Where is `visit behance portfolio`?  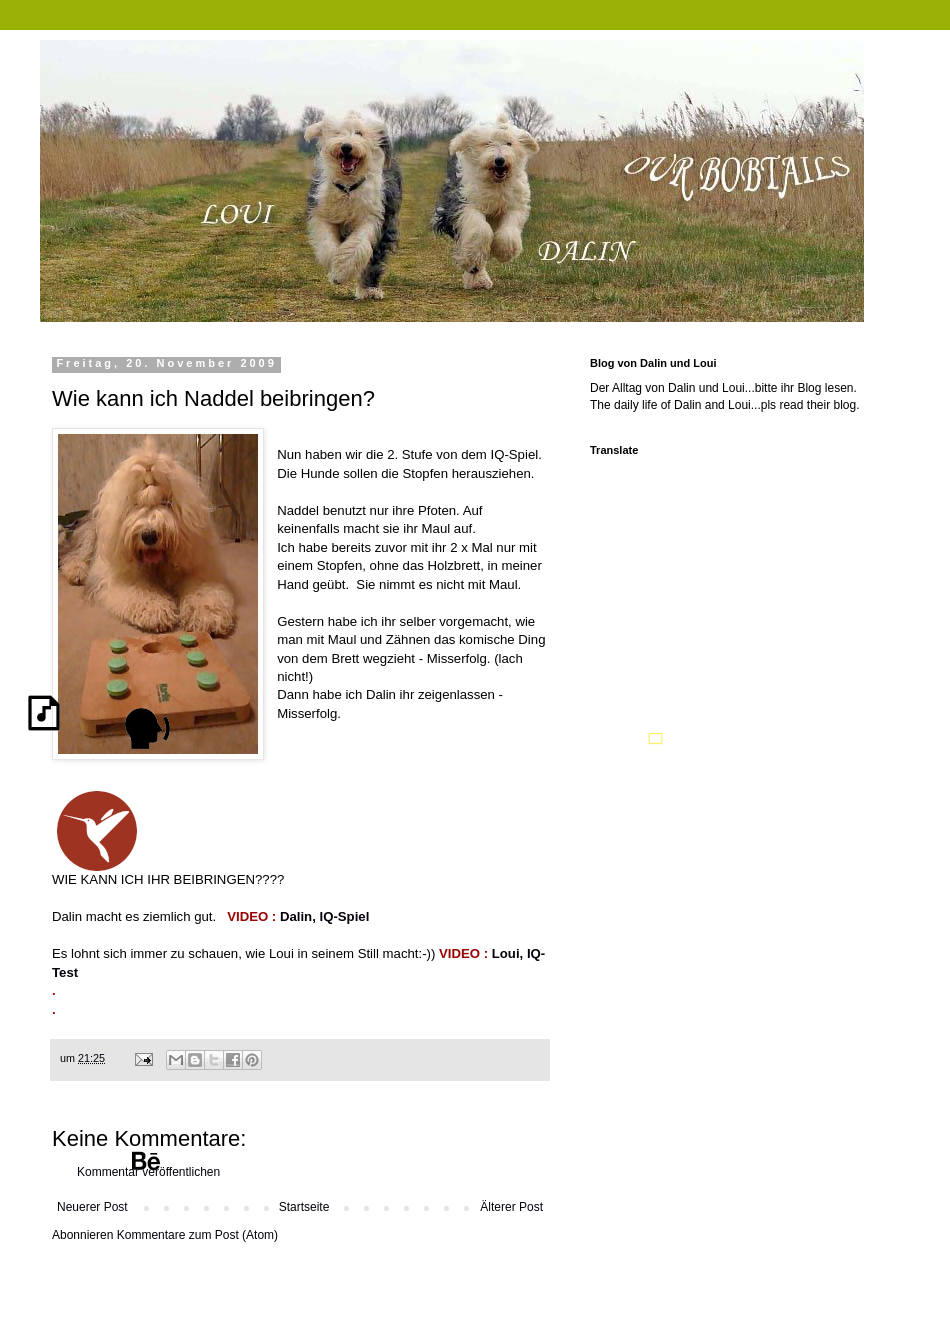 visit behance portfolio is located at coordinates (146, 1161).